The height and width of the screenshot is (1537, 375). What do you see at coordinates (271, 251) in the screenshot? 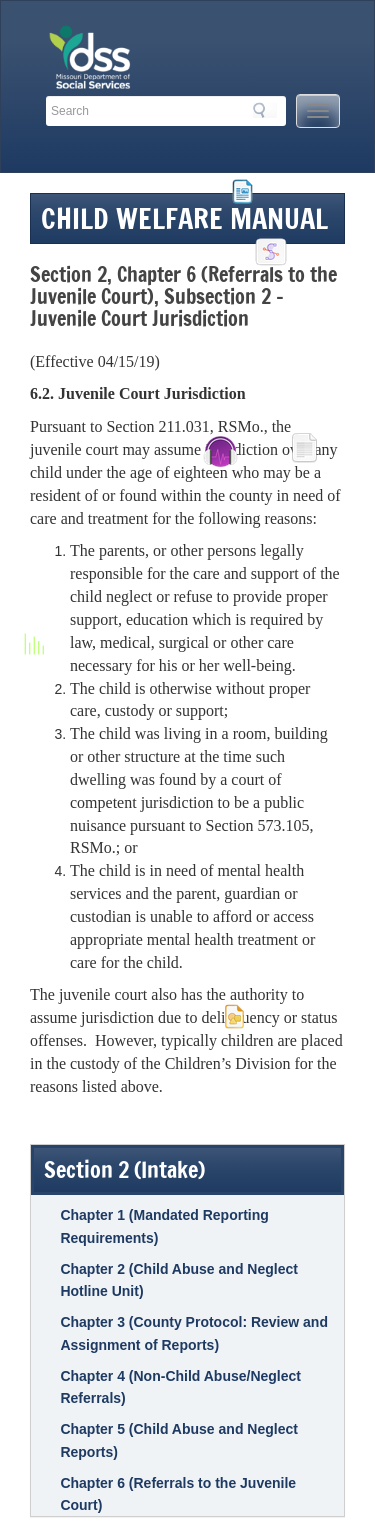
I see `an SVG vector image file` at bounding box center [271, 251].